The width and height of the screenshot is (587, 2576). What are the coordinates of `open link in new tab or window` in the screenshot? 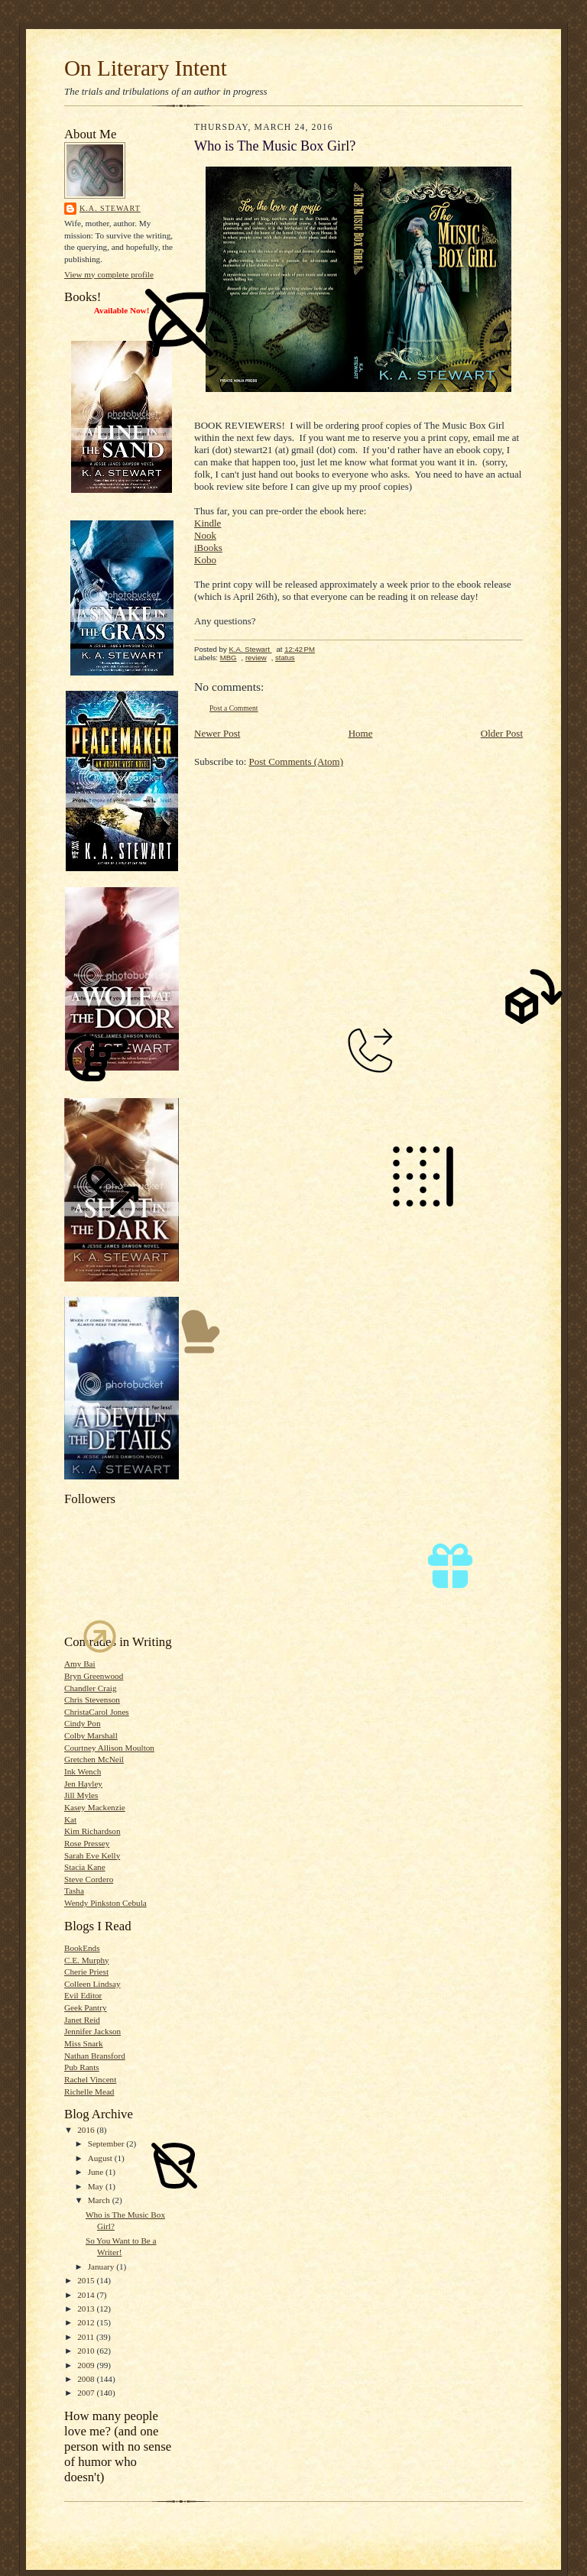 It's located at (99, 1636).